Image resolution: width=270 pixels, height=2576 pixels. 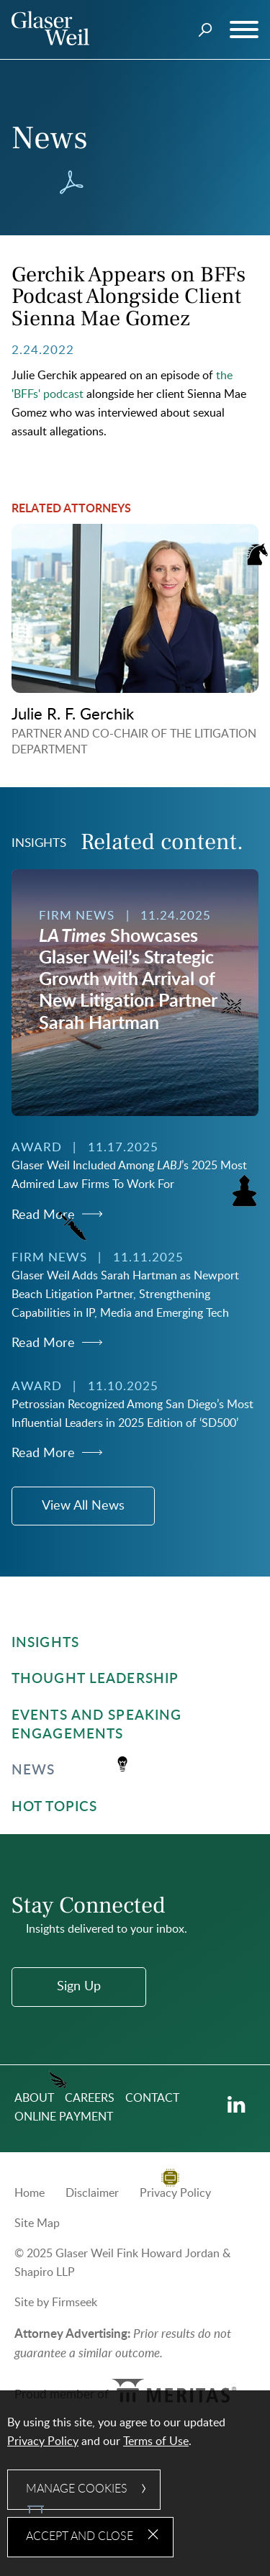 What do you see at coordinates (35, 2505) in the screenshot?
I see `view or edit table data` at bounding box center [35, 2505].